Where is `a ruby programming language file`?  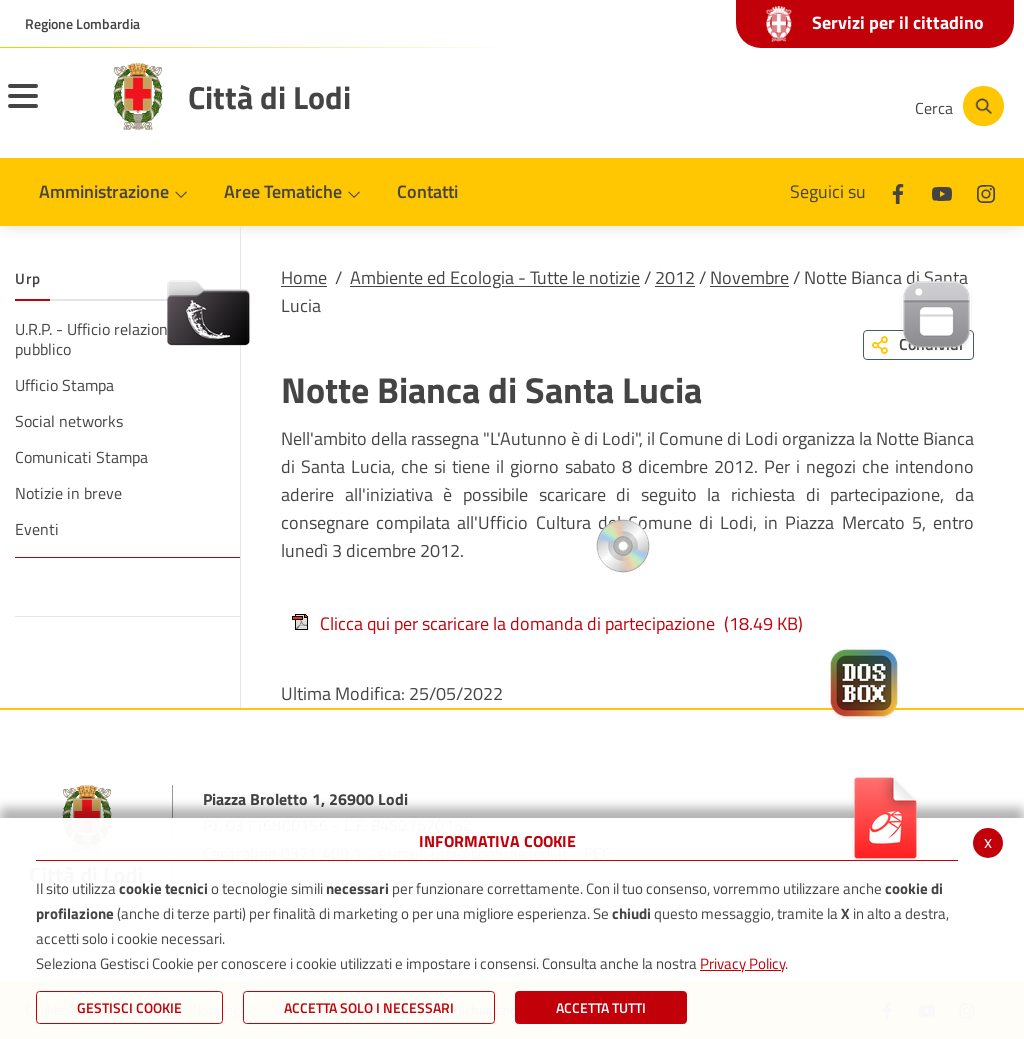
a ruby programming language file is located at coordinates (885, 819).